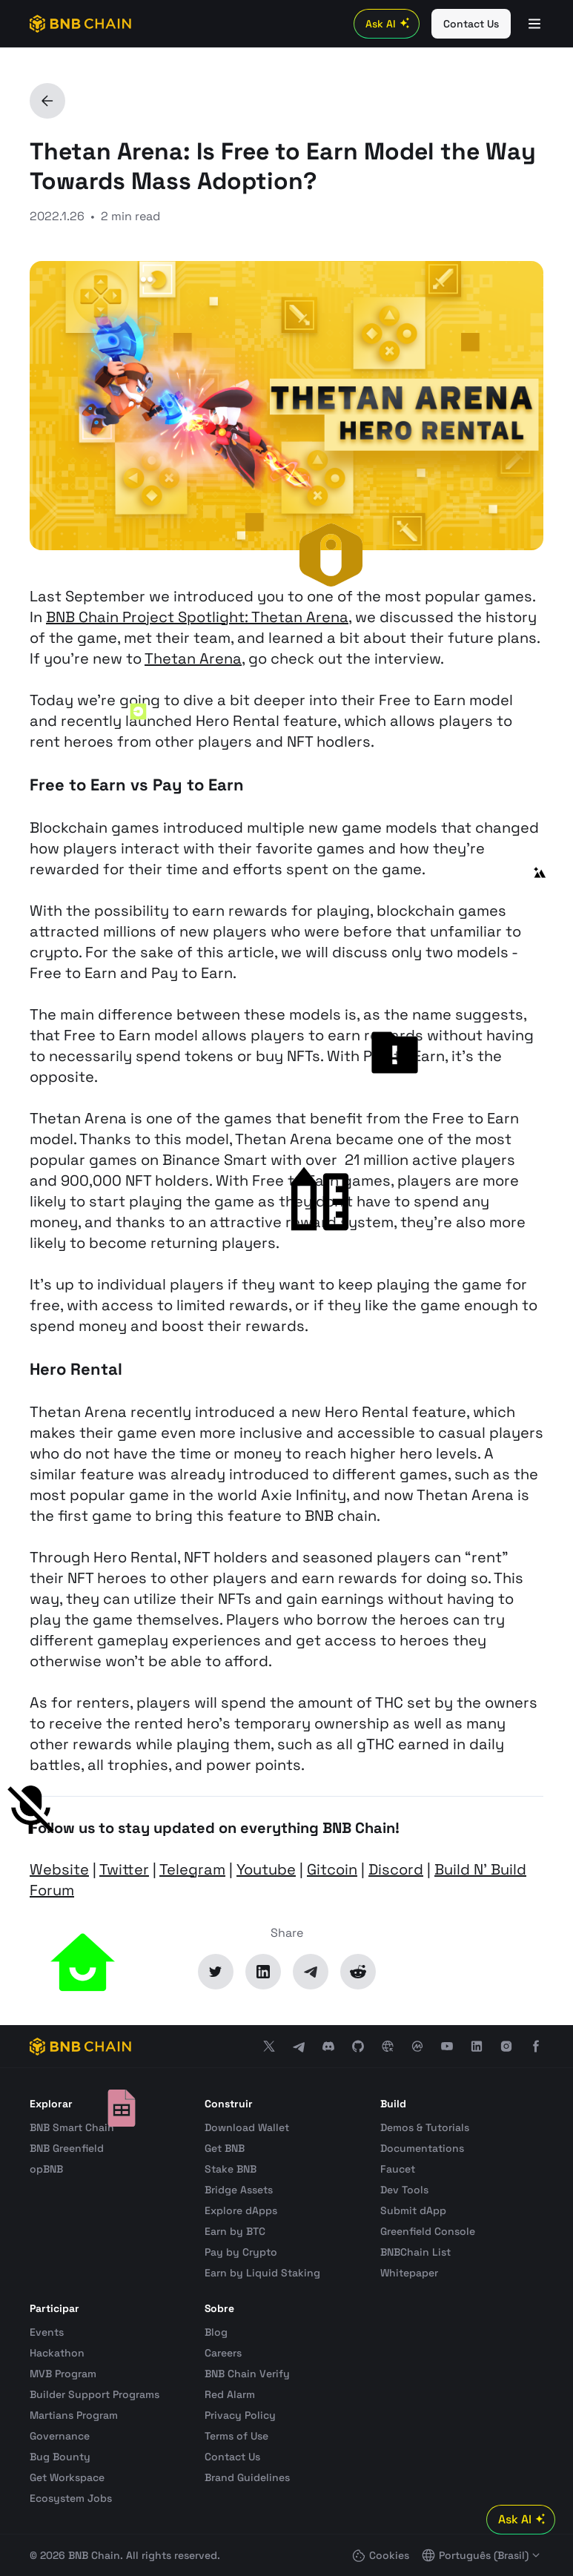  What do you see at coordinates (540, 873) in the screenshot?
I see `generate AI-enhanced landscape images` at bounding box center [540, 873].